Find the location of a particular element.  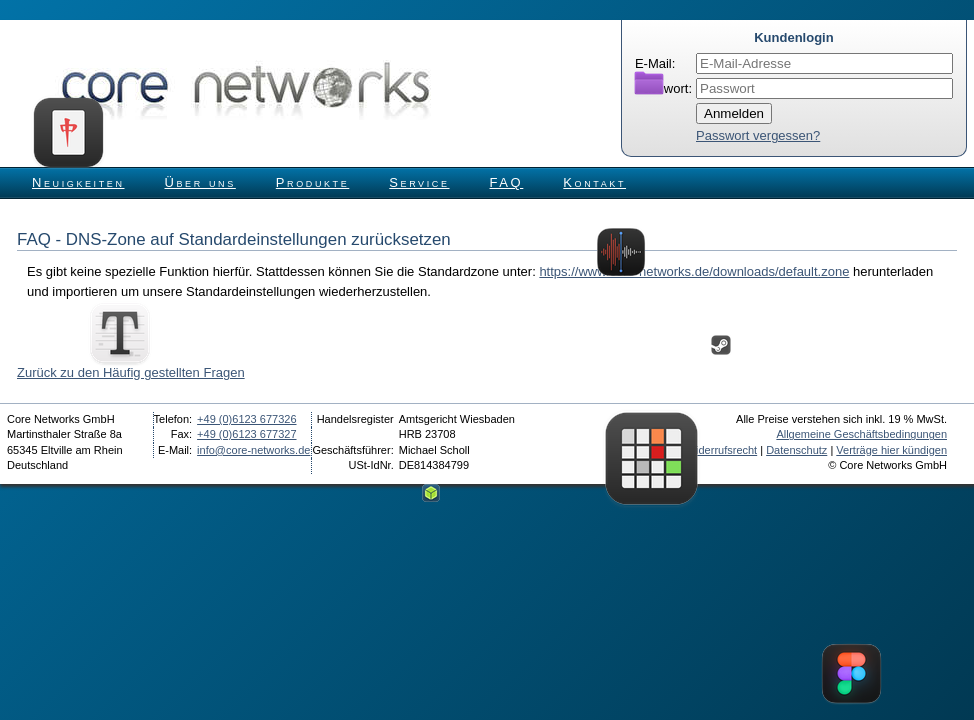

open hitori puzzle game is located at coordinates (651, 458).